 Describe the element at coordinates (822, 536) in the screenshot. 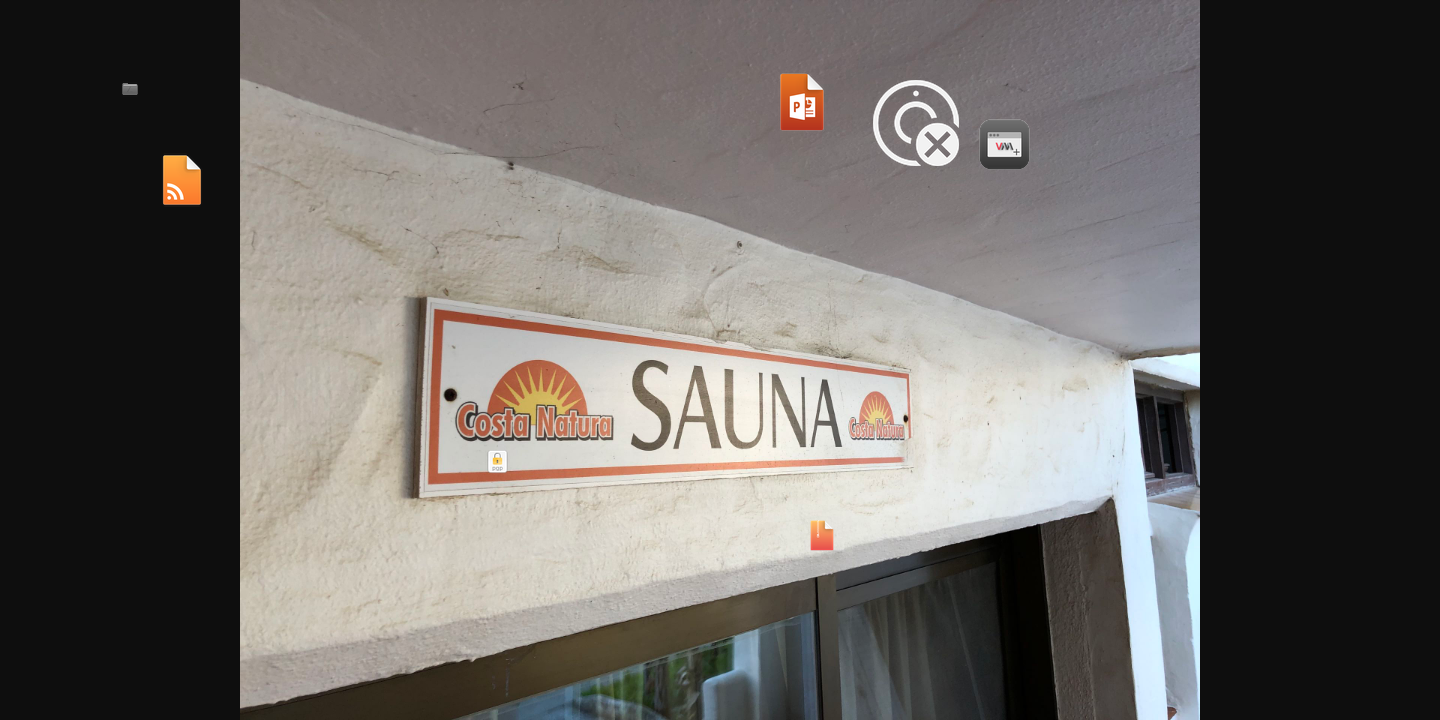

I see `a compressed tar archive file` at that location.